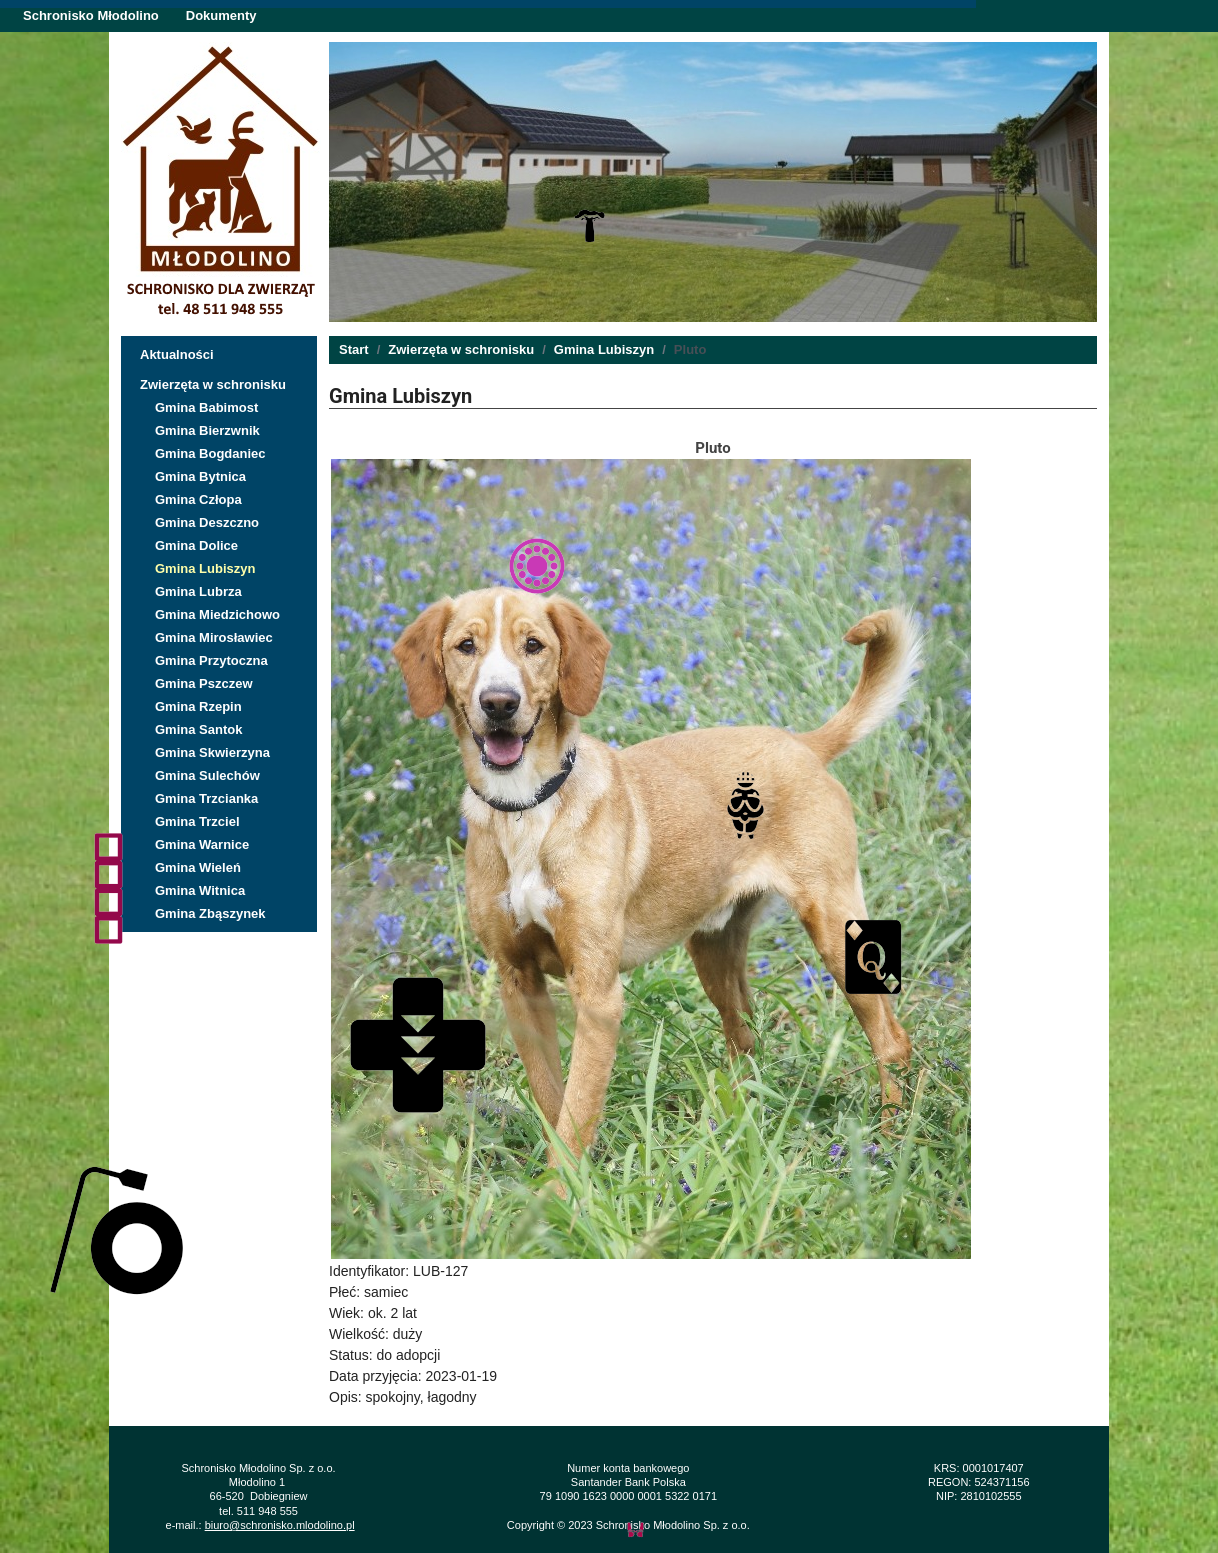 Image resolution: width=1218 pixels, height=1553 pixels. I want to click on indicates a restricted or locked account status, so click(635, 1530).